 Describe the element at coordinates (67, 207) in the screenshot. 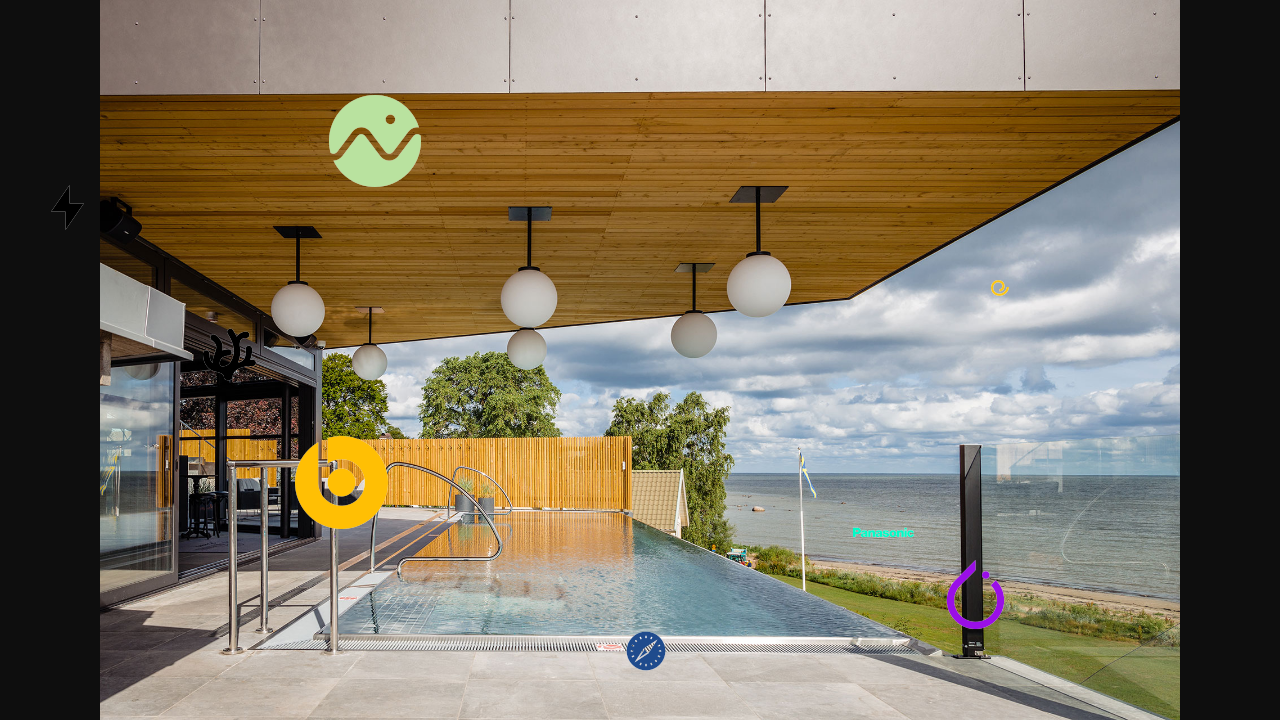

I see `turn on device flashlight` at that location.